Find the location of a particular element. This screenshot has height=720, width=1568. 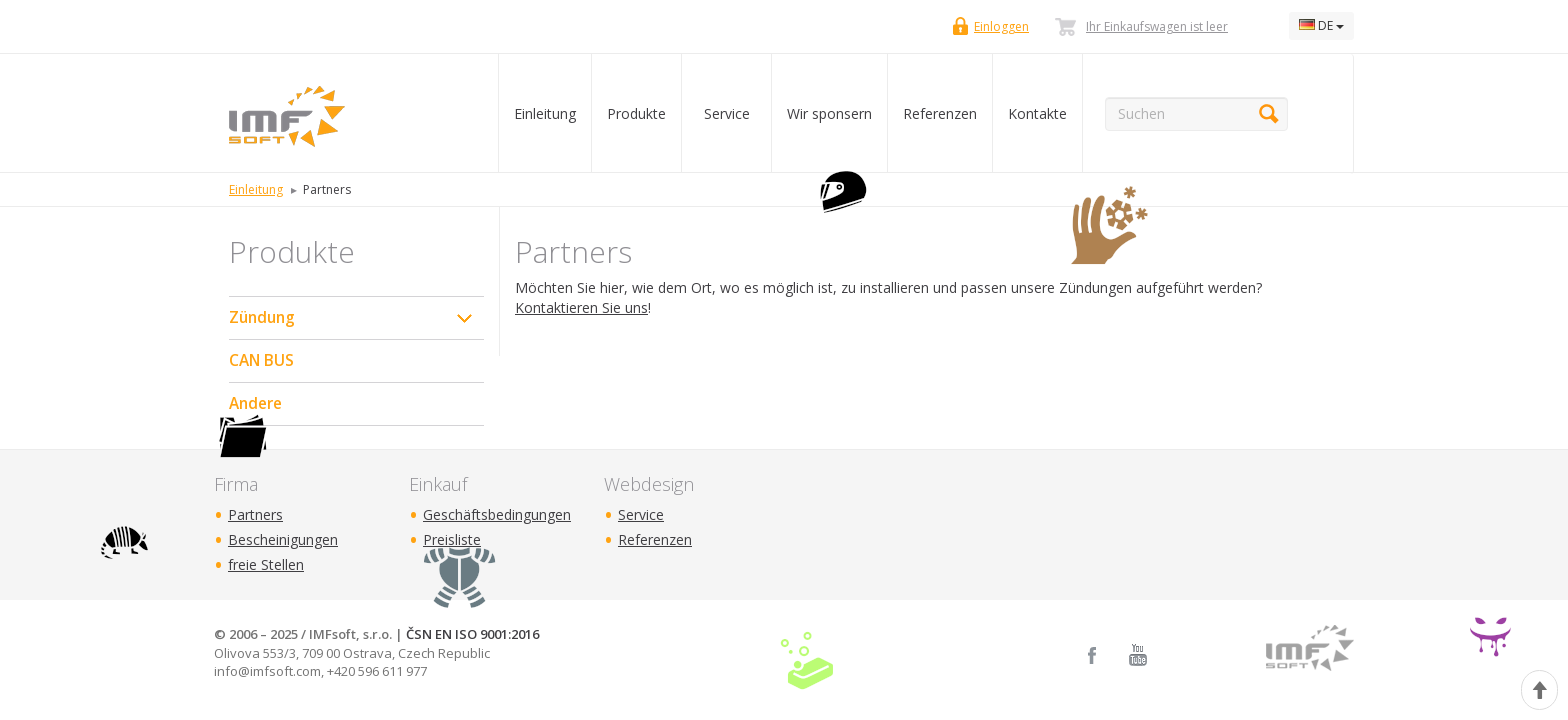

indicates a delicious or tempting item is located at coordinates (1490, 636).